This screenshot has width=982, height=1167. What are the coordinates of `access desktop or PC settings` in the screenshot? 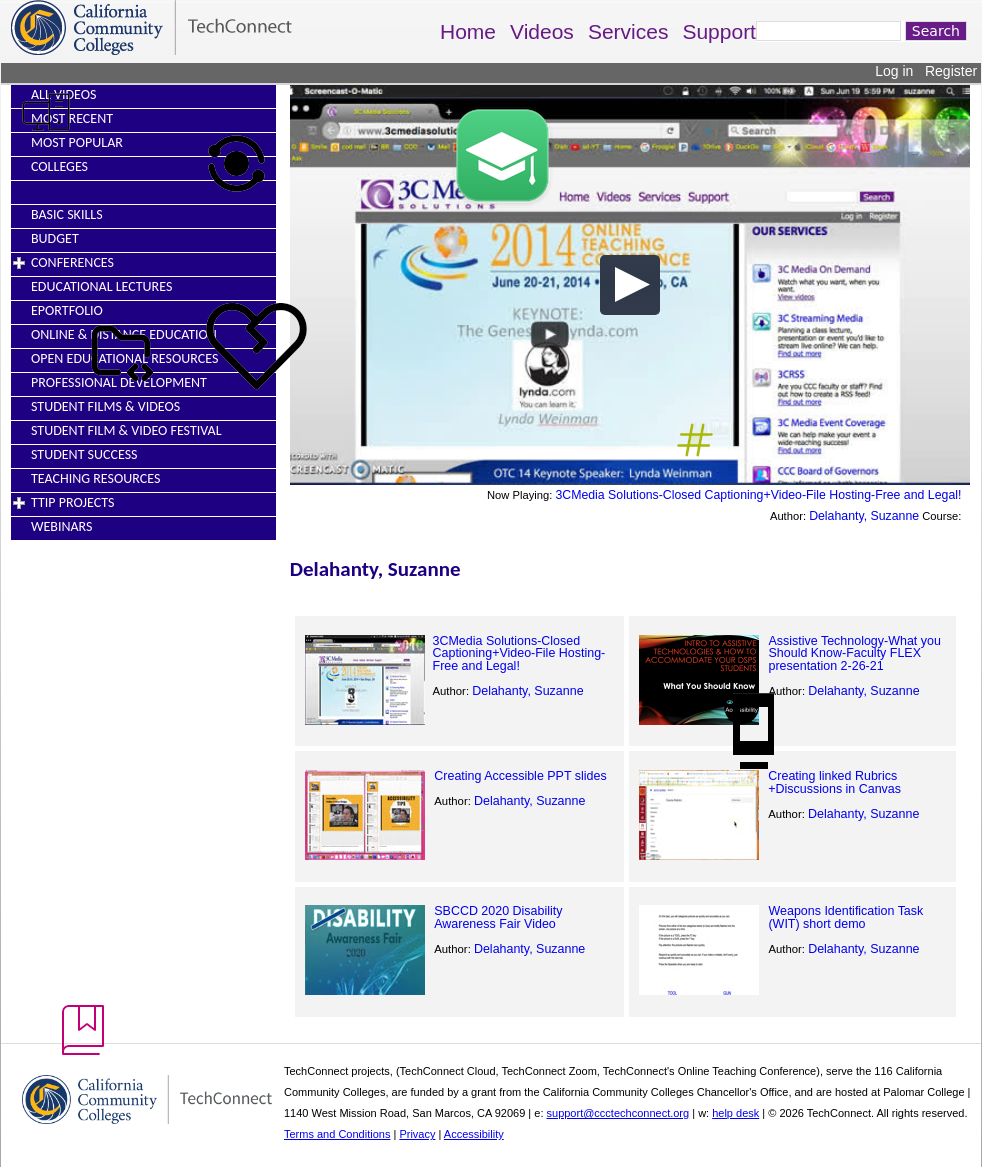 It's located at (46, 112).